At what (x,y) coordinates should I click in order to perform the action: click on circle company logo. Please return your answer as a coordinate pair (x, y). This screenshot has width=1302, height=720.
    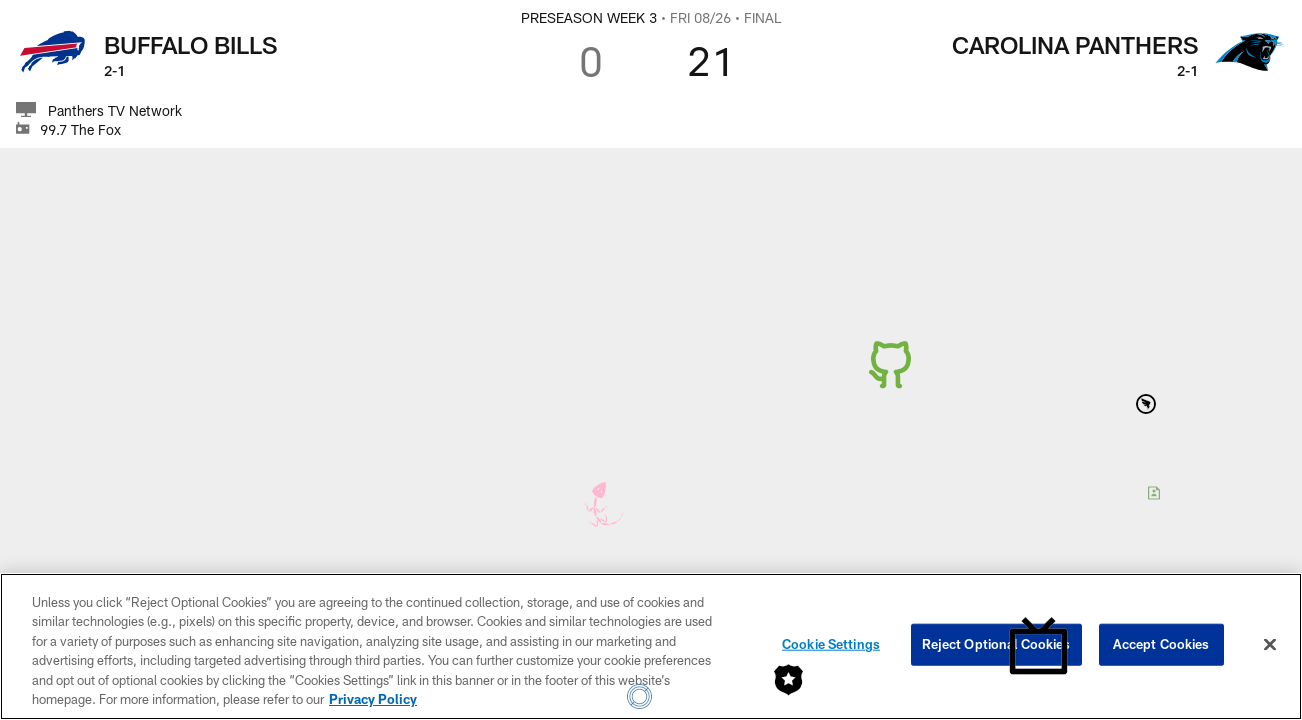
    Looking at the image, I should click on (639, 696).